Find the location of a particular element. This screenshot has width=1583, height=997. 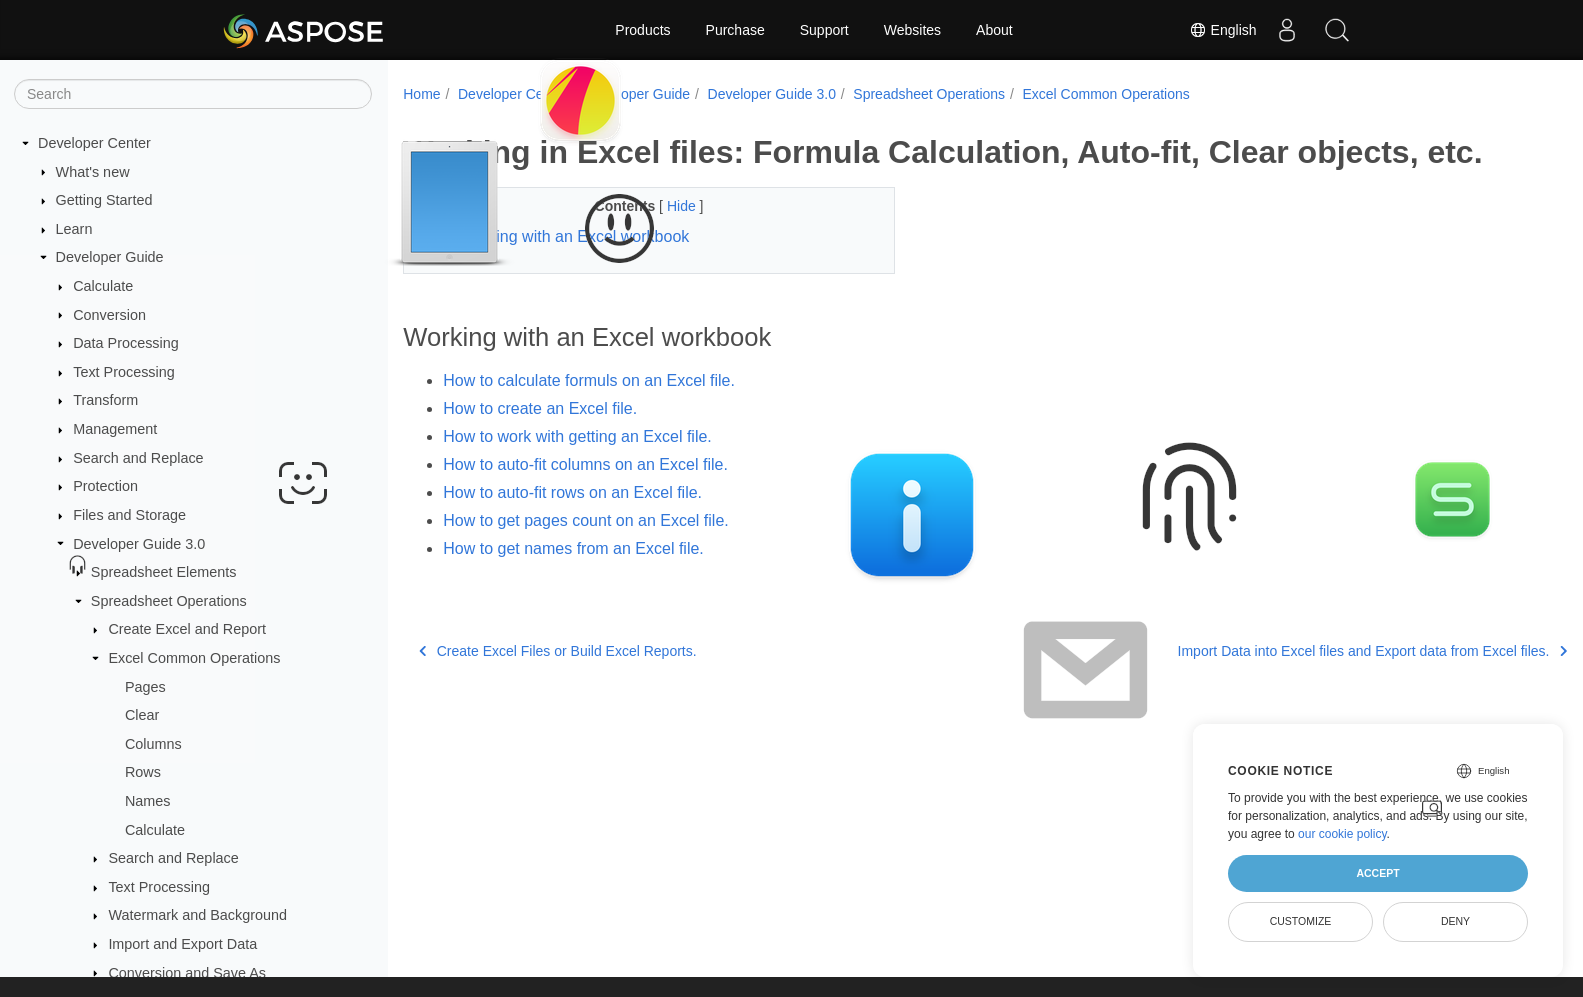

audio output set to headphones is located at coordinates (77, 564).